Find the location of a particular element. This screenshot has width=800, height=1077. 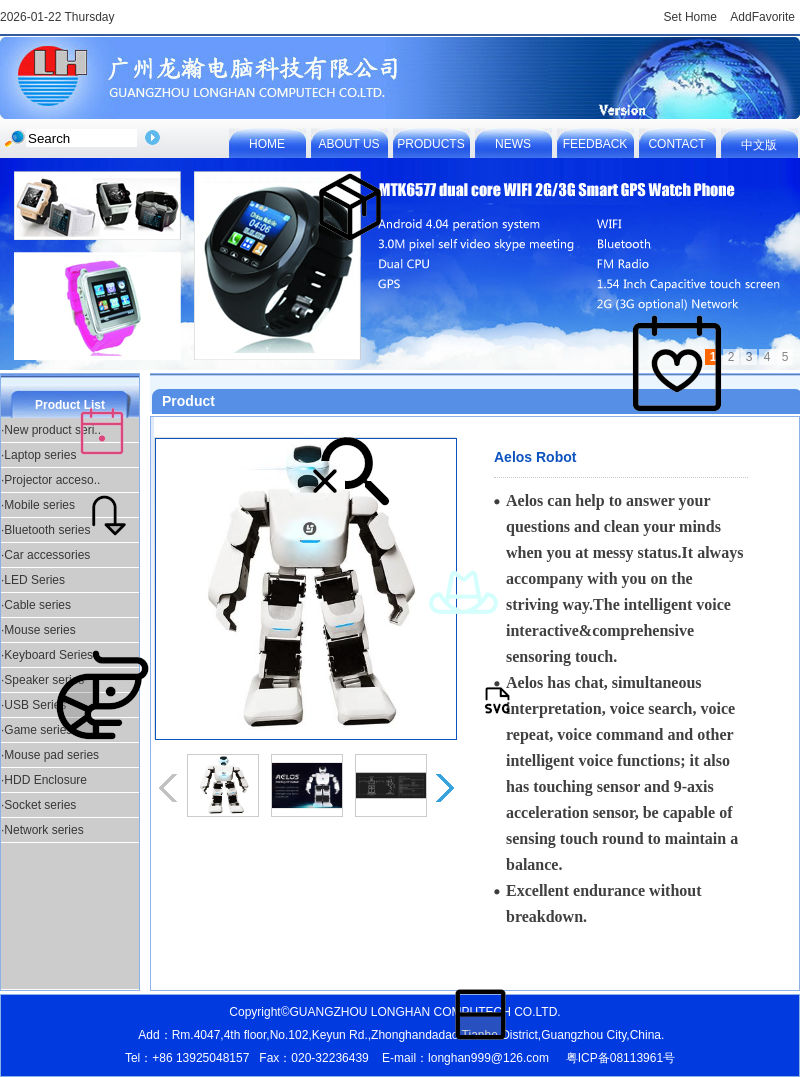

indicates seafood or shellfish menu category is located at coordinates (102, 696).